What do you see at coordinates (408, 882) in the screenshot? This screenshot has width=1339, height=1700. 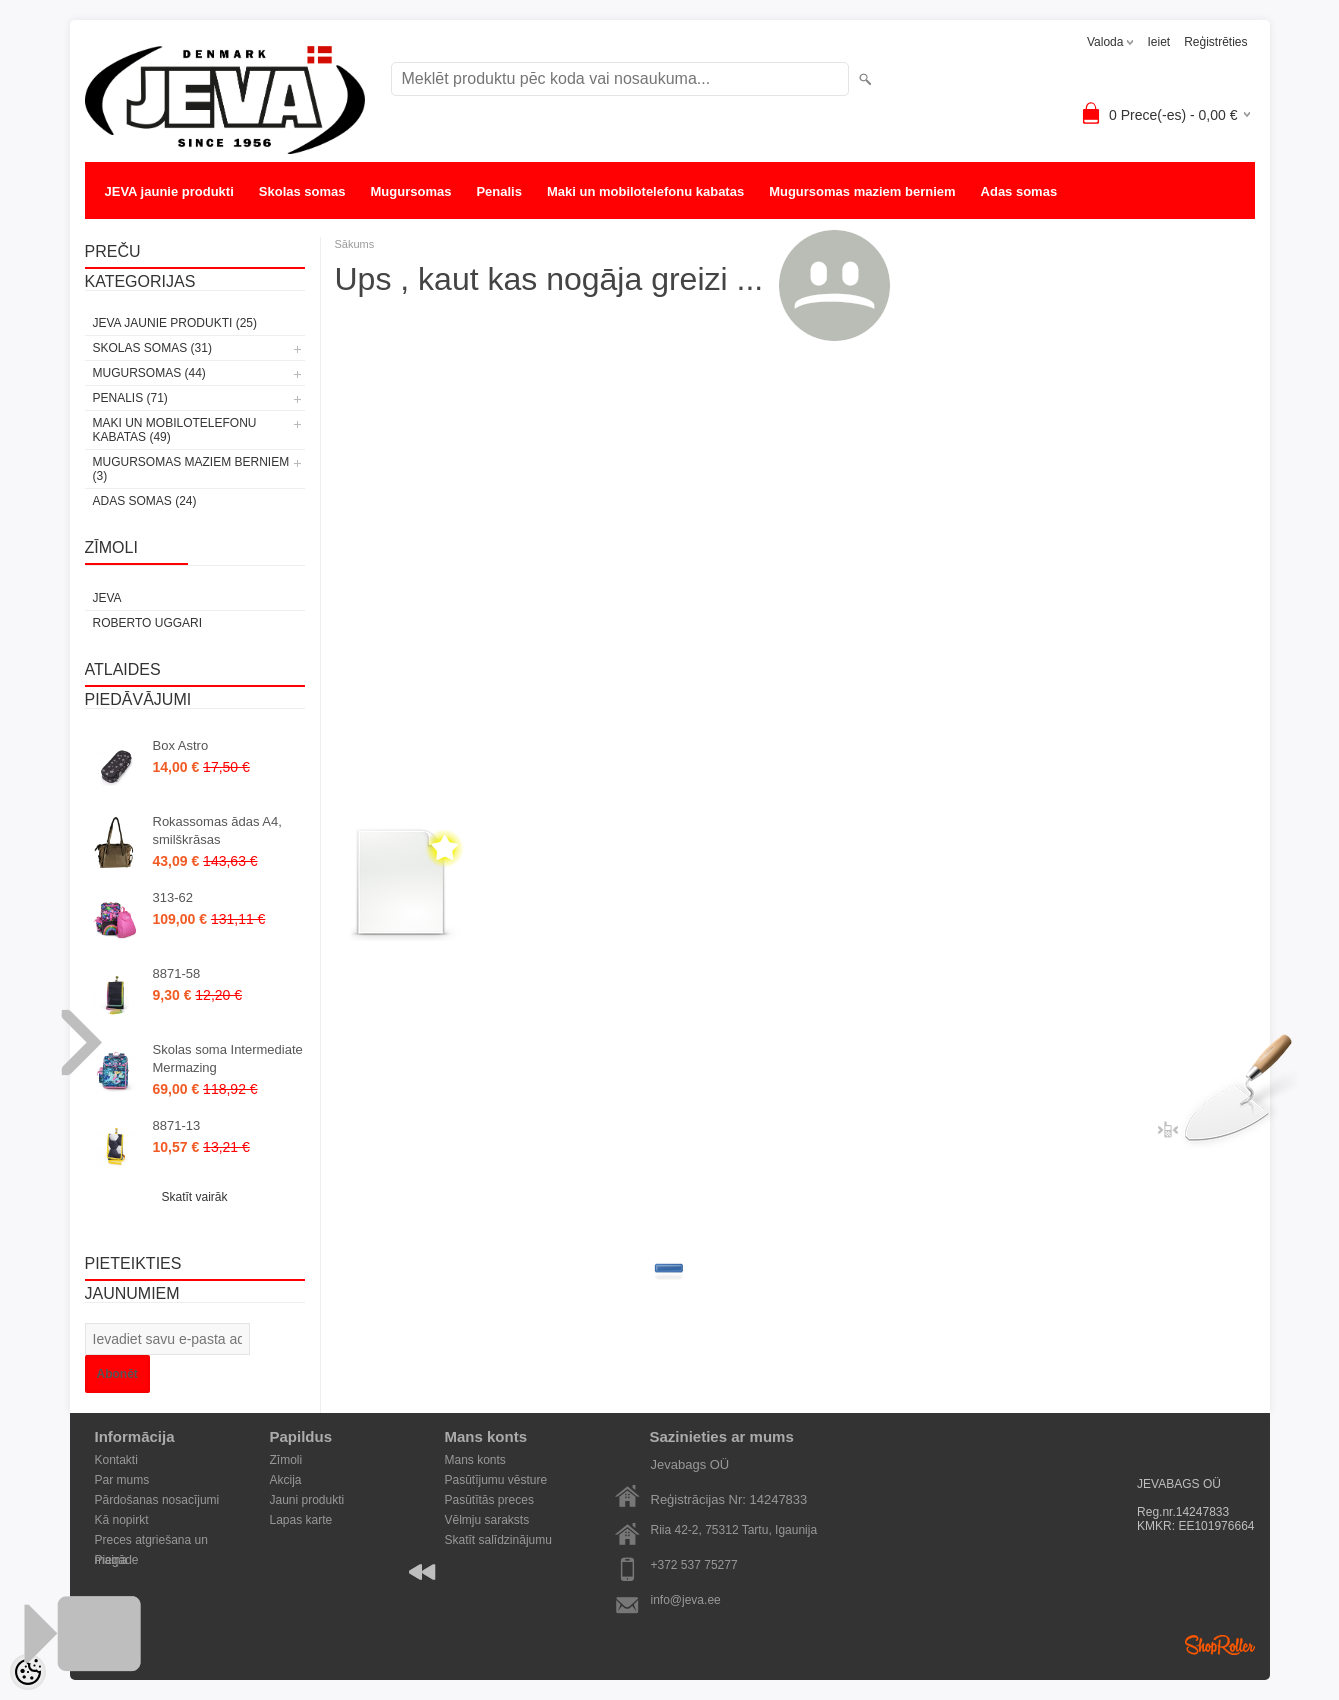 I see `create a new document` at bounding box center [408, 882].